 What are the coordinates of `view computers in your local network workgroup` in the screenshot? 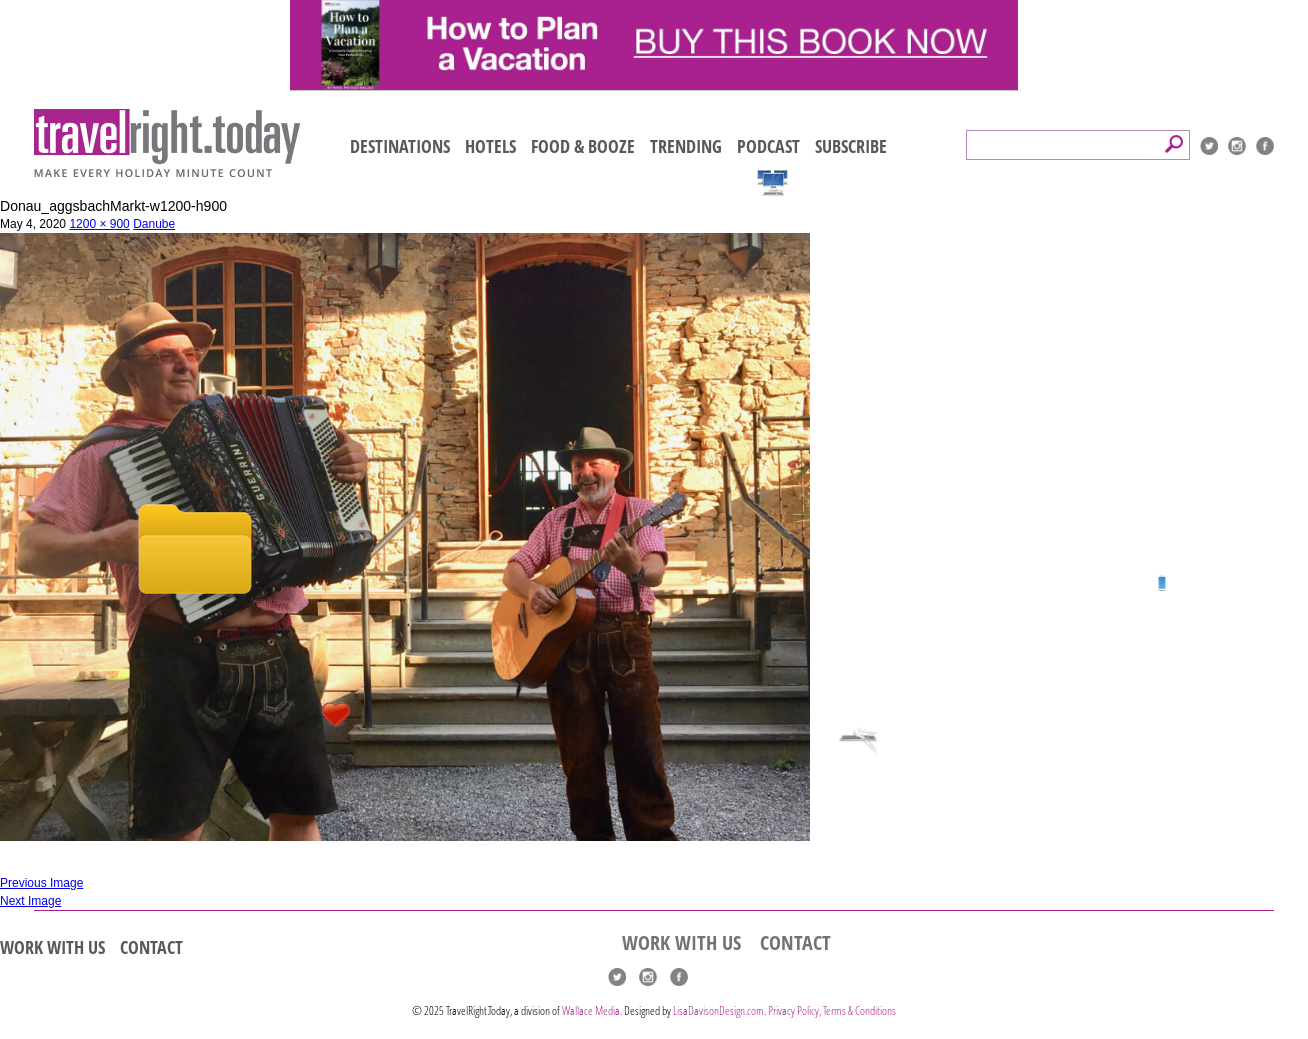 It's located at (772, 182).